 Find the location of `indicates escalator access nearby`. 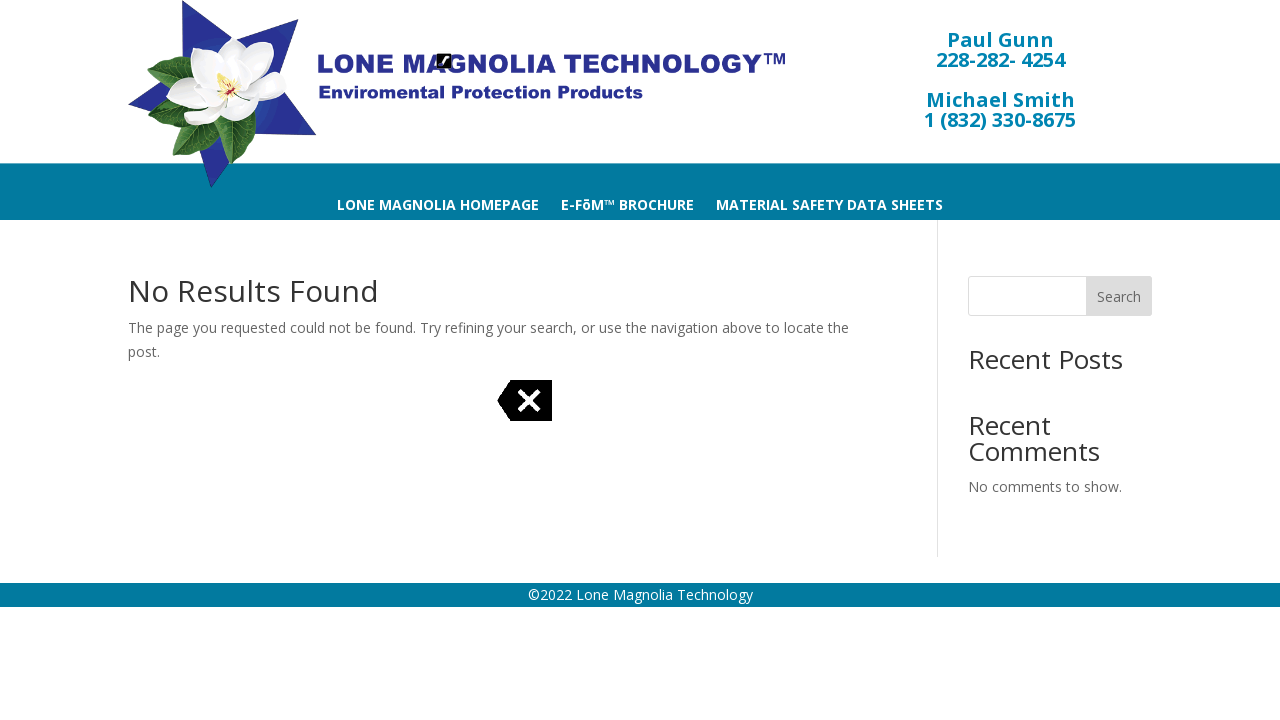

indicates escalator access nearby is located at coordinates (444, 61).